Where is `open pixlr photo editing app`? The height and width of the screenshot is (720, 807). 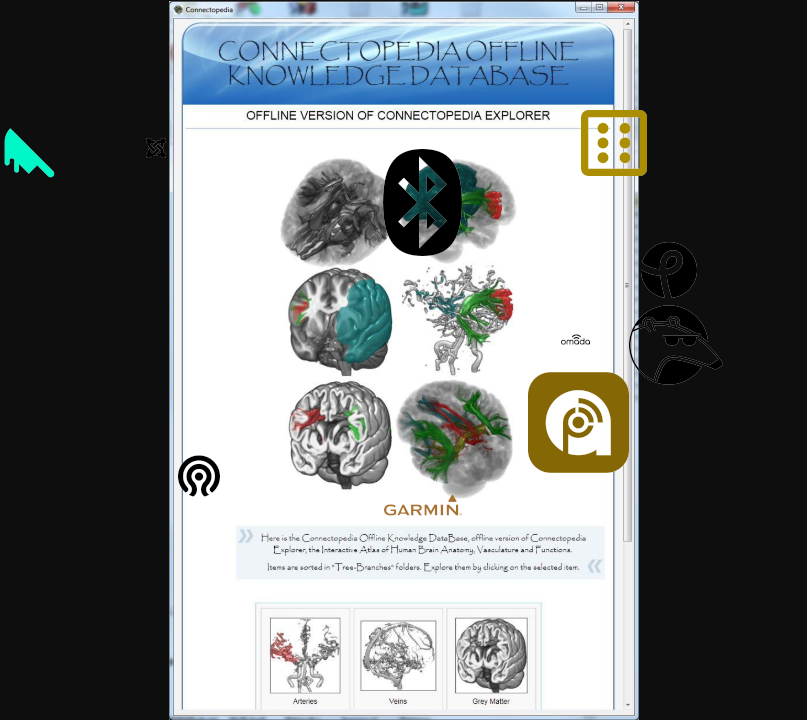 open pixlr photo editing app is located at coordinates (669, 270).